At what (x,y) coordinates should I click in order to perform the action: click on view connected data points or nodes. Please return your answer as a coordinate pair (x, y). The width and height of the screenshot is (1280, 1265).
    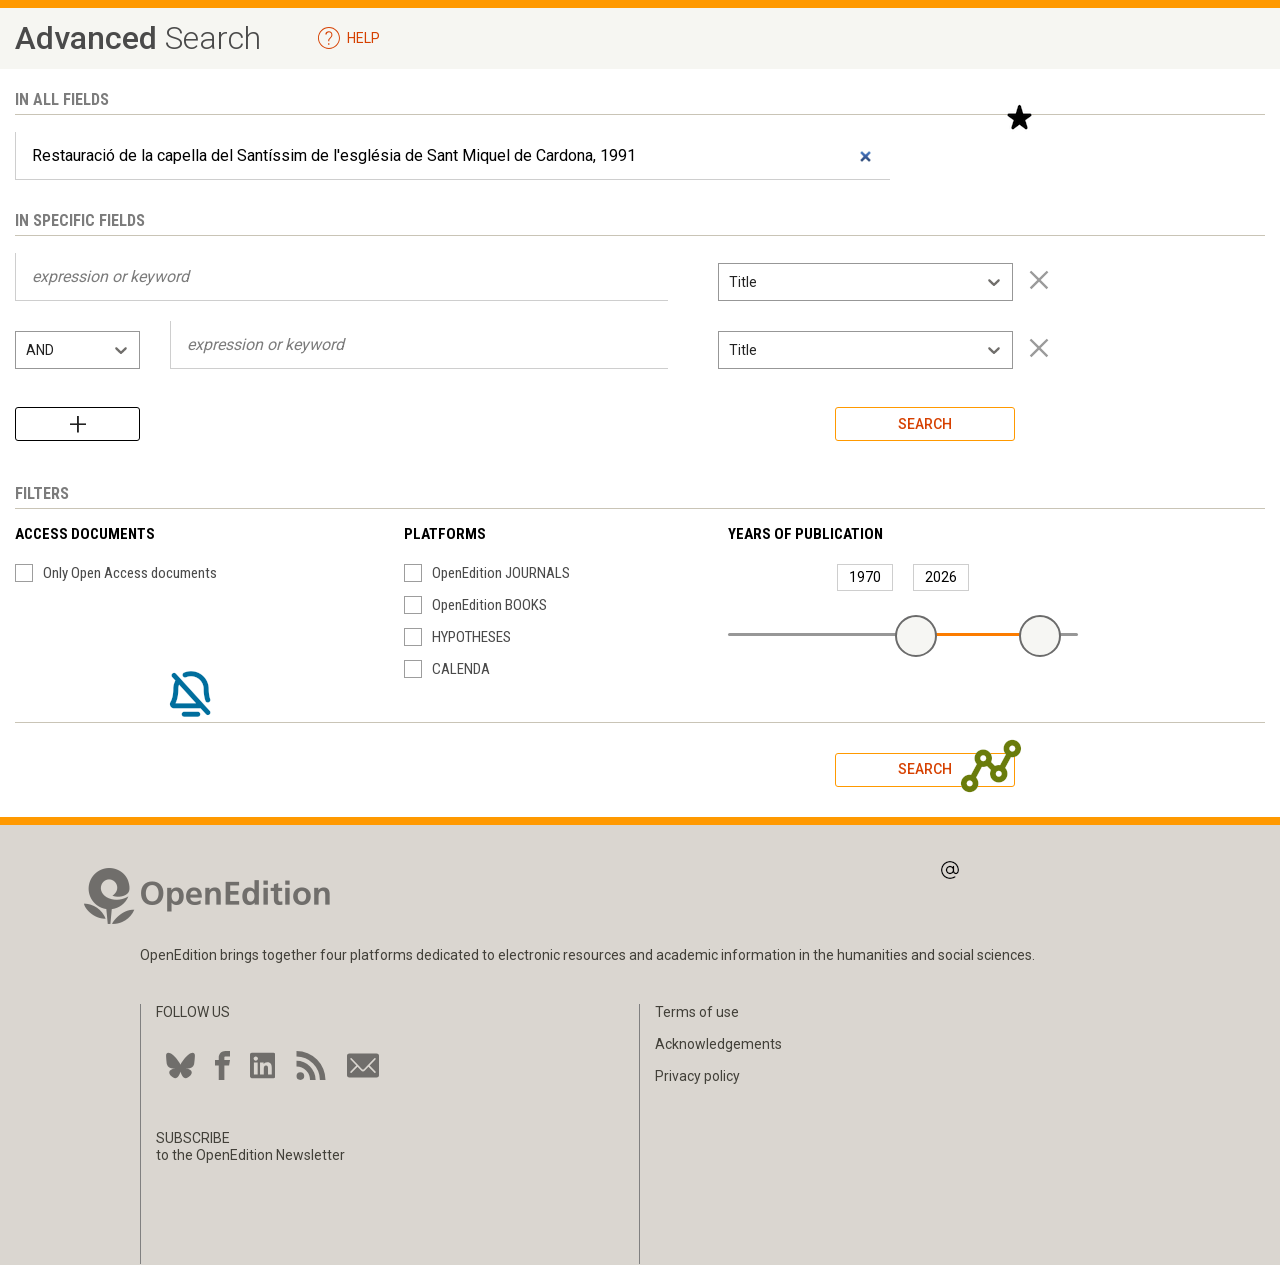
    Looking at the image, I should click on (991, 766).